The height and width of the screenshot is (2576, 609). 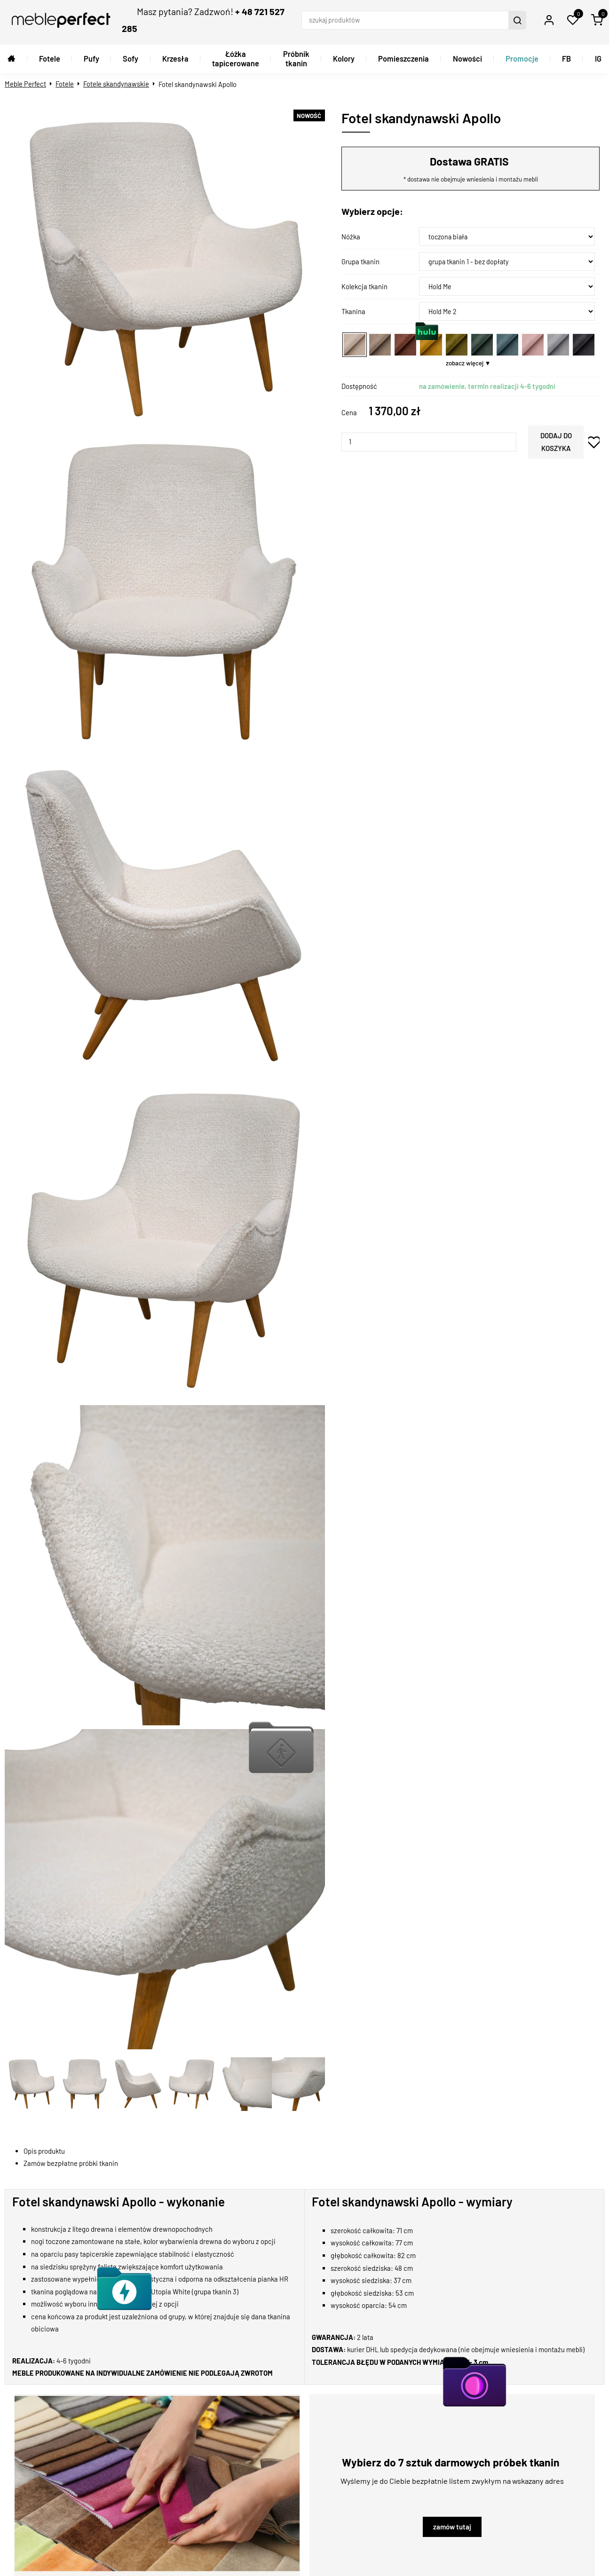 I want to click on folder containing Hulu app data or downloads, so click(x=427, y=332).